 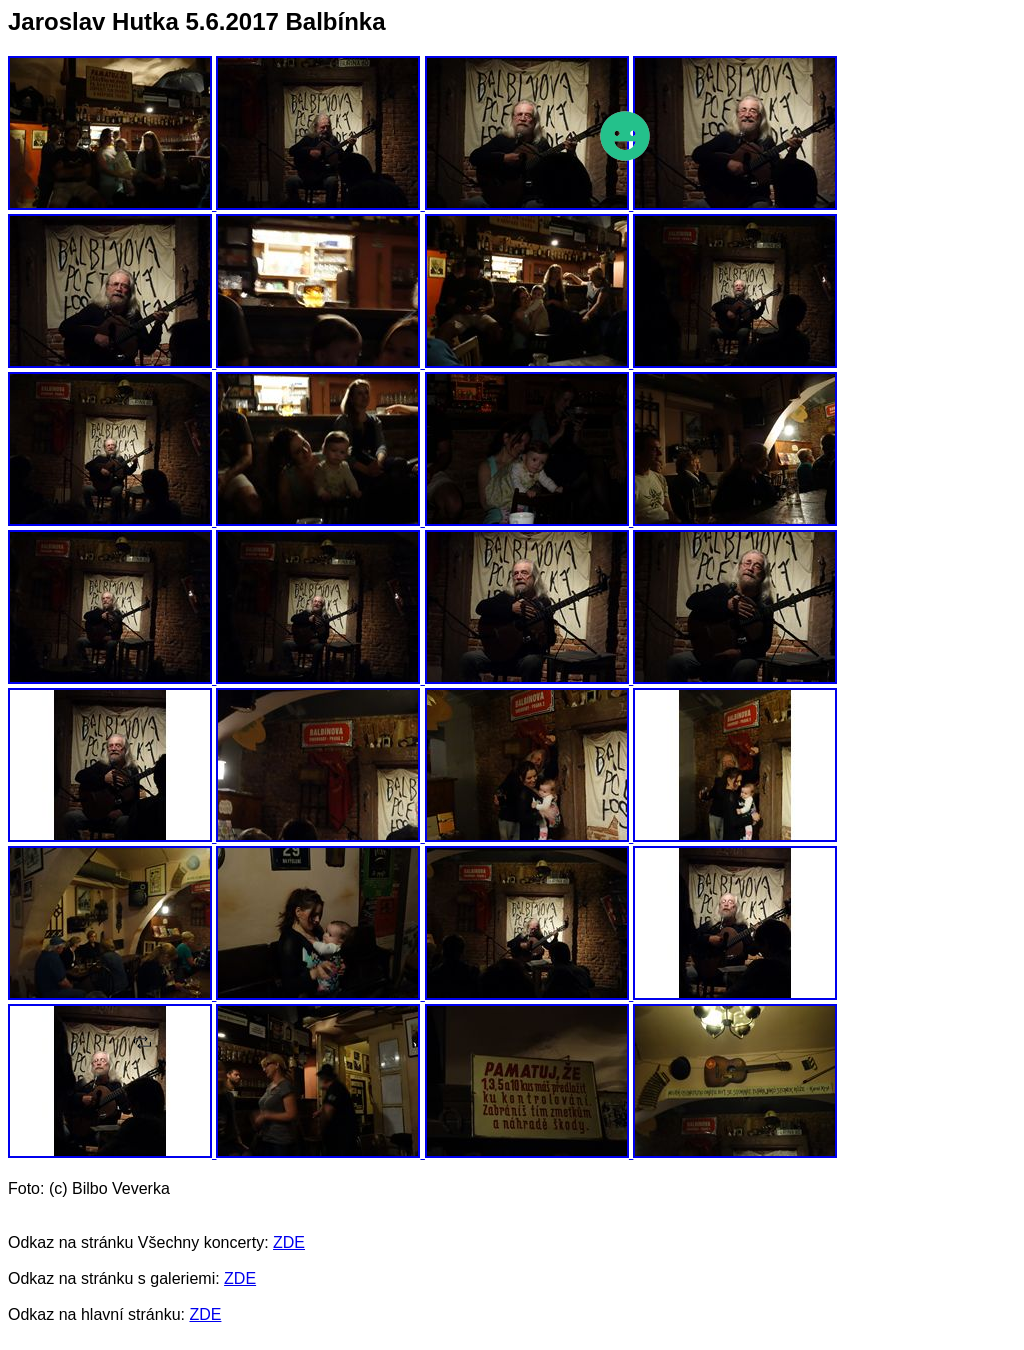 I want to click on enable repeat mode for media playback, so click(x=142, y=1042).